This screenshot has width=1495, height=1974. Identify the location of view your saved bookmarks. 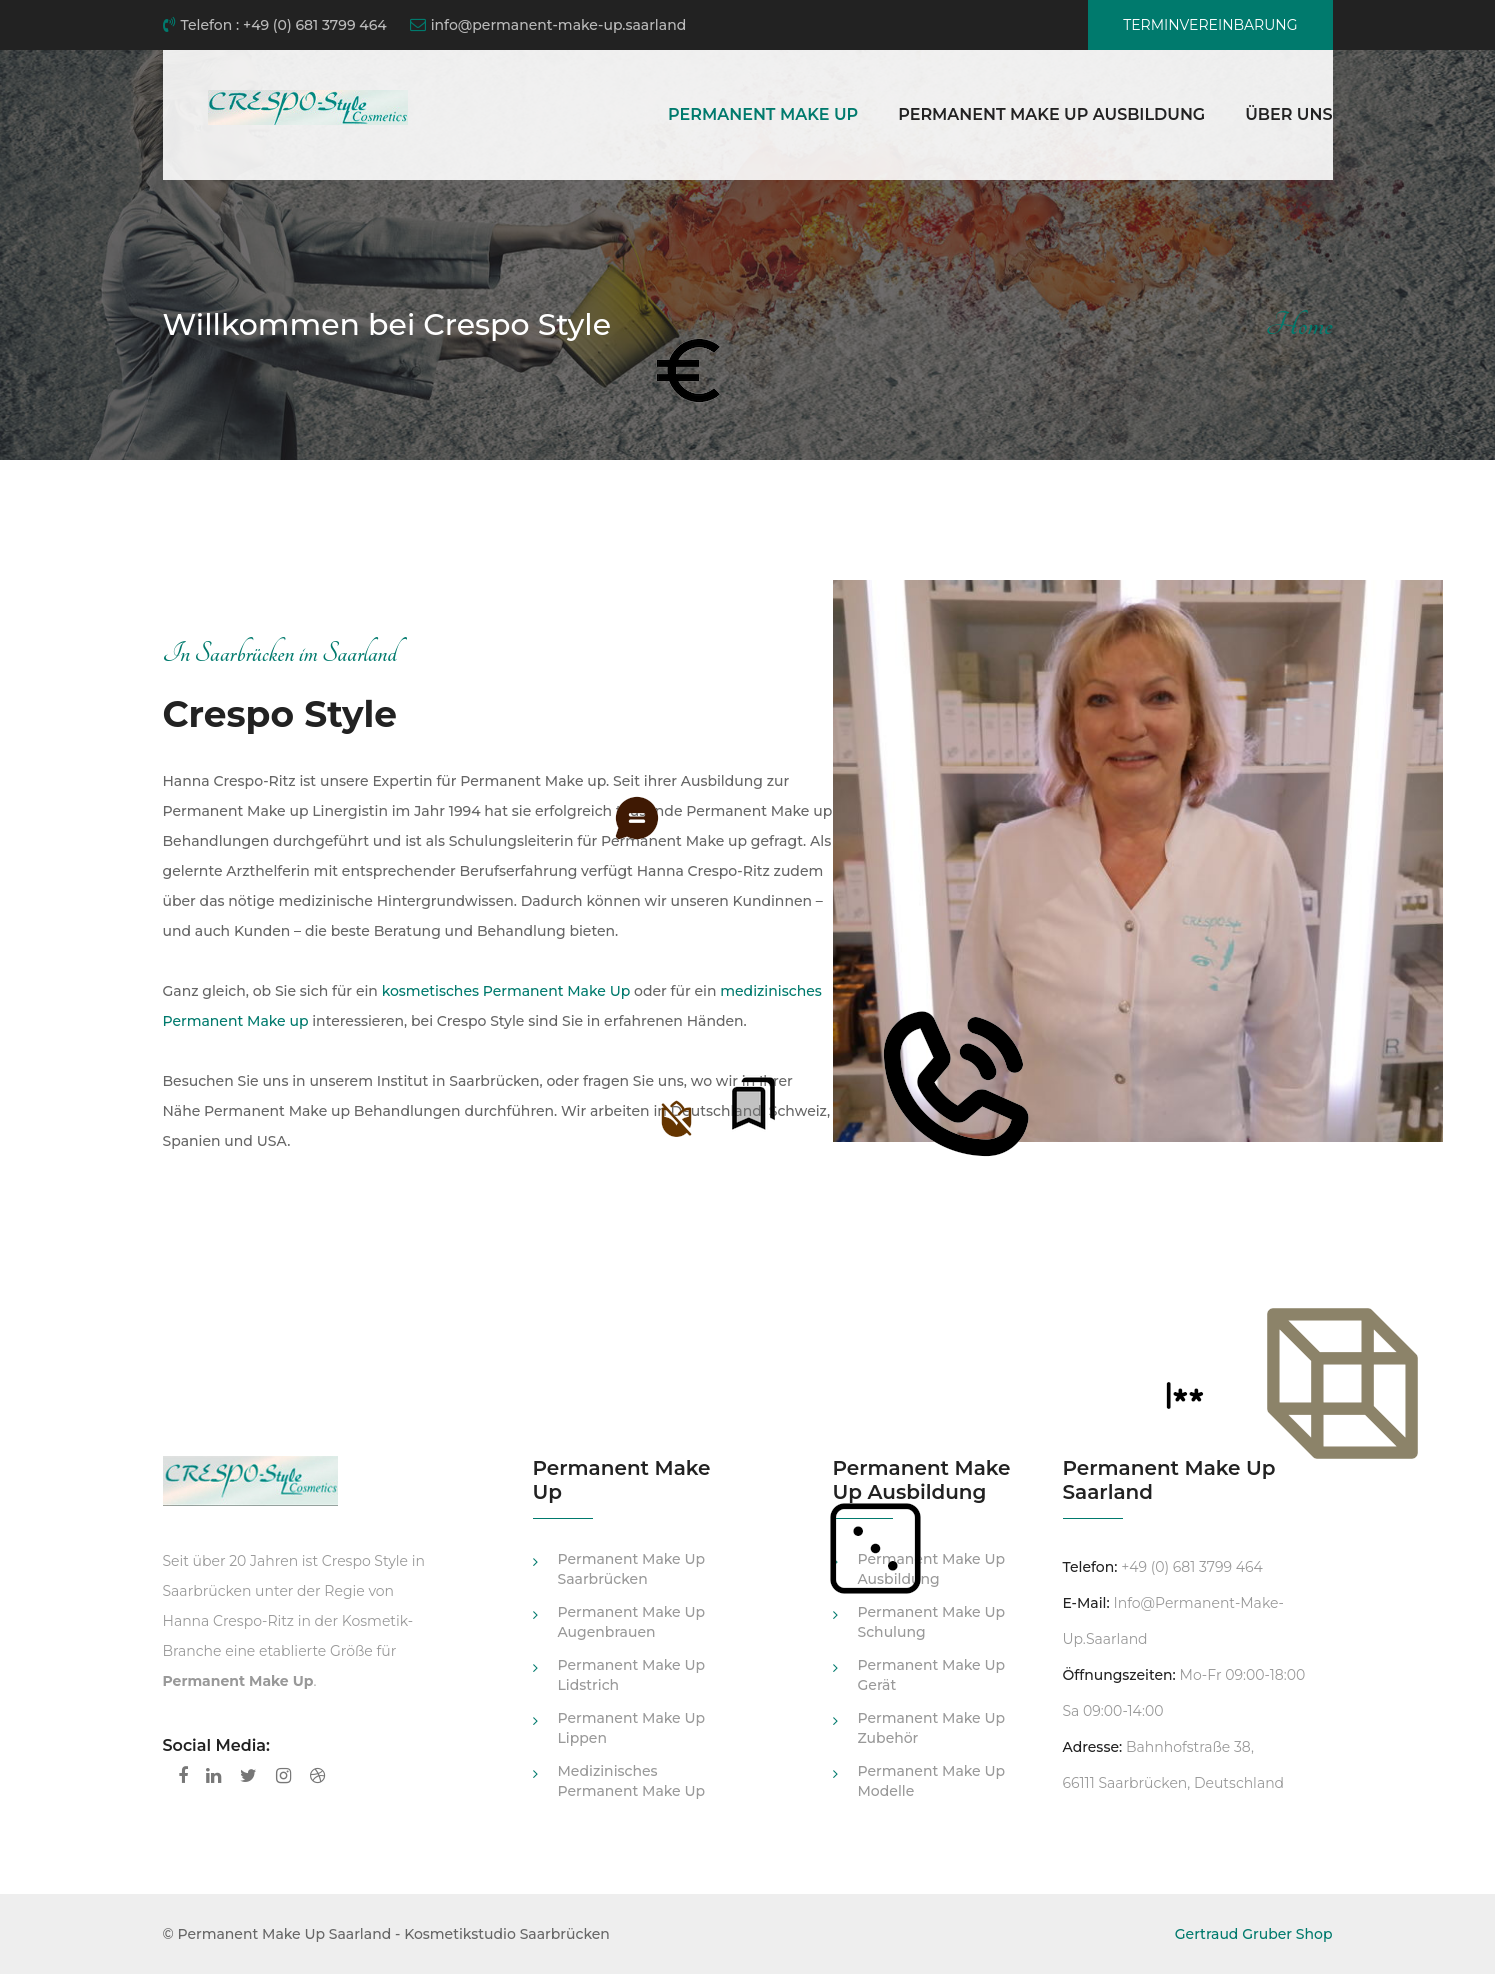
(753, 1103).